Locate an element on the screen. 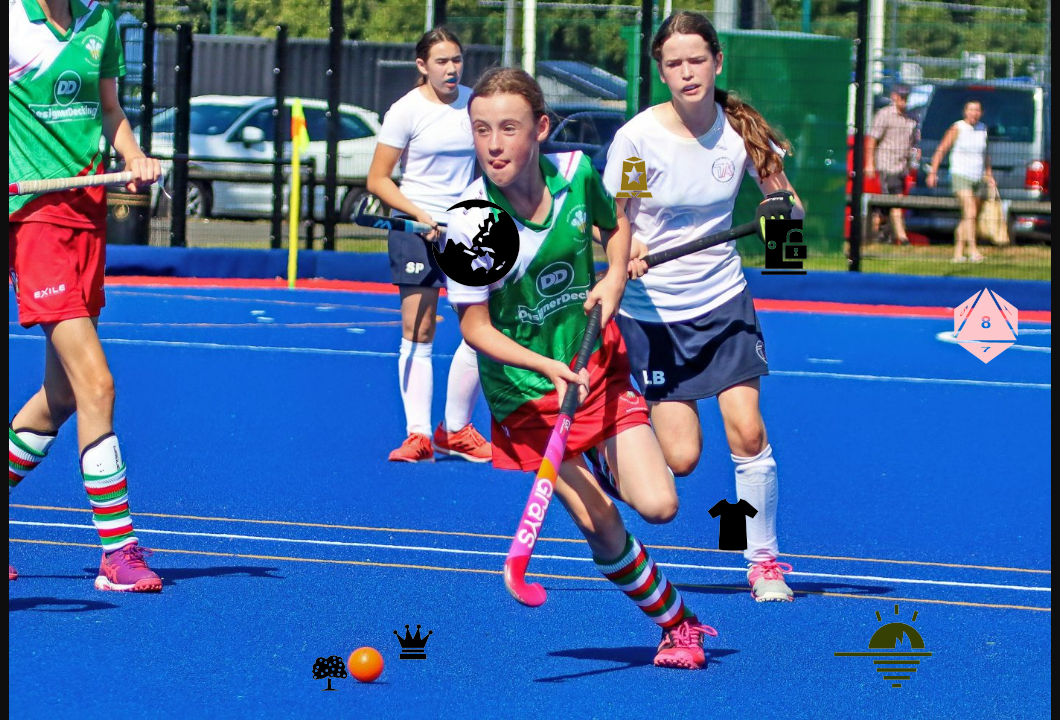  view ocean or maritime content is located at coordinates (883, 641).